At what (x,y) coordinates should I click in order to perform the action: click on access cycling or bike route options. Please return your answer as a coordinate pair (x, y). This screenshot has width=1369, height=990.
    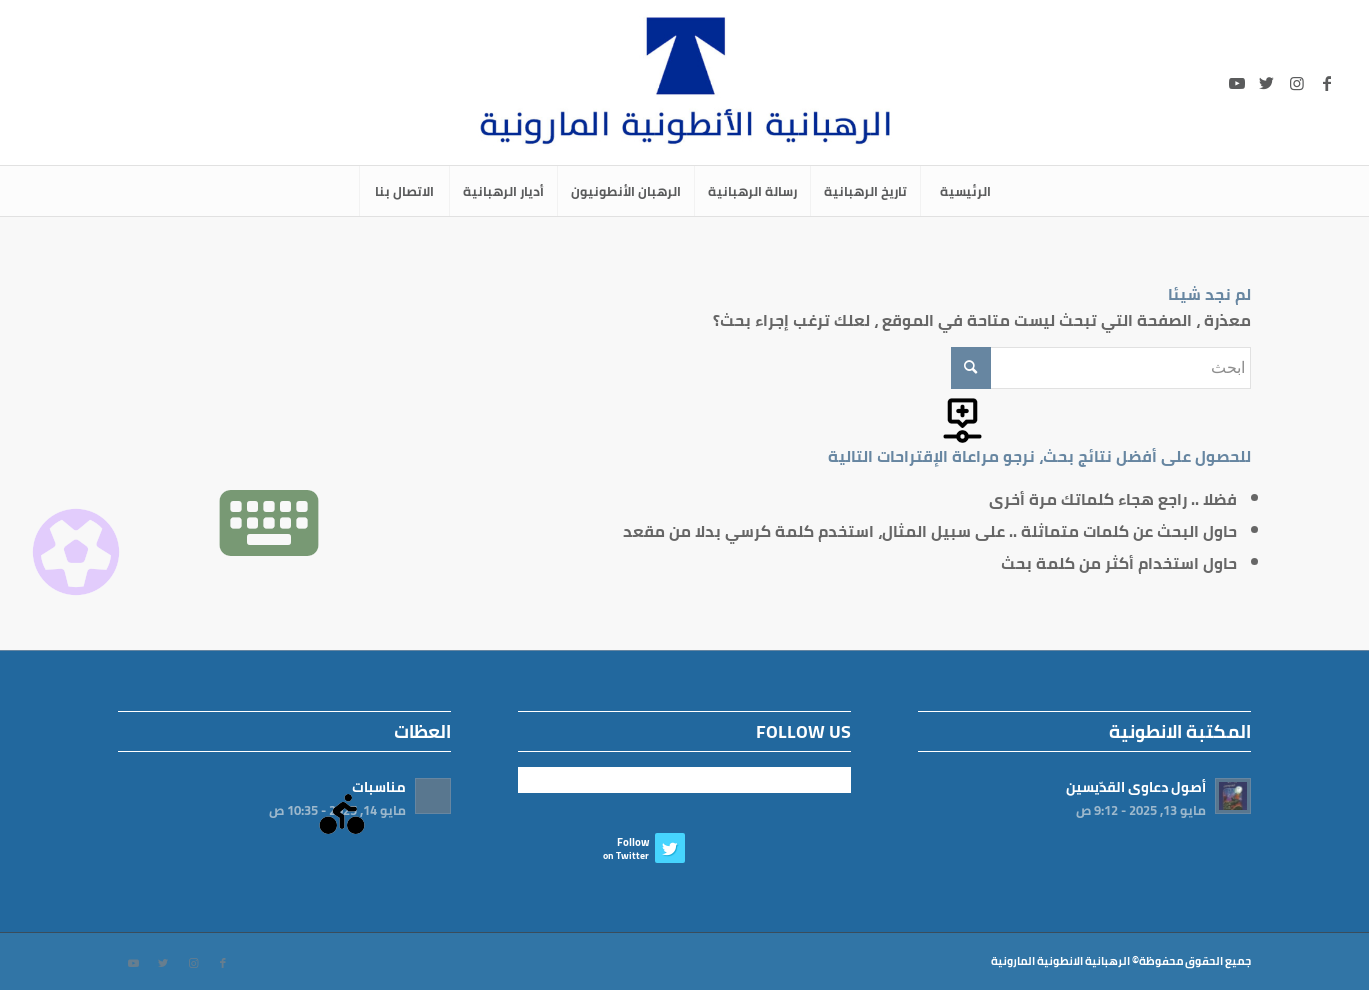
    Looking at the image, I should click on (342, 814).